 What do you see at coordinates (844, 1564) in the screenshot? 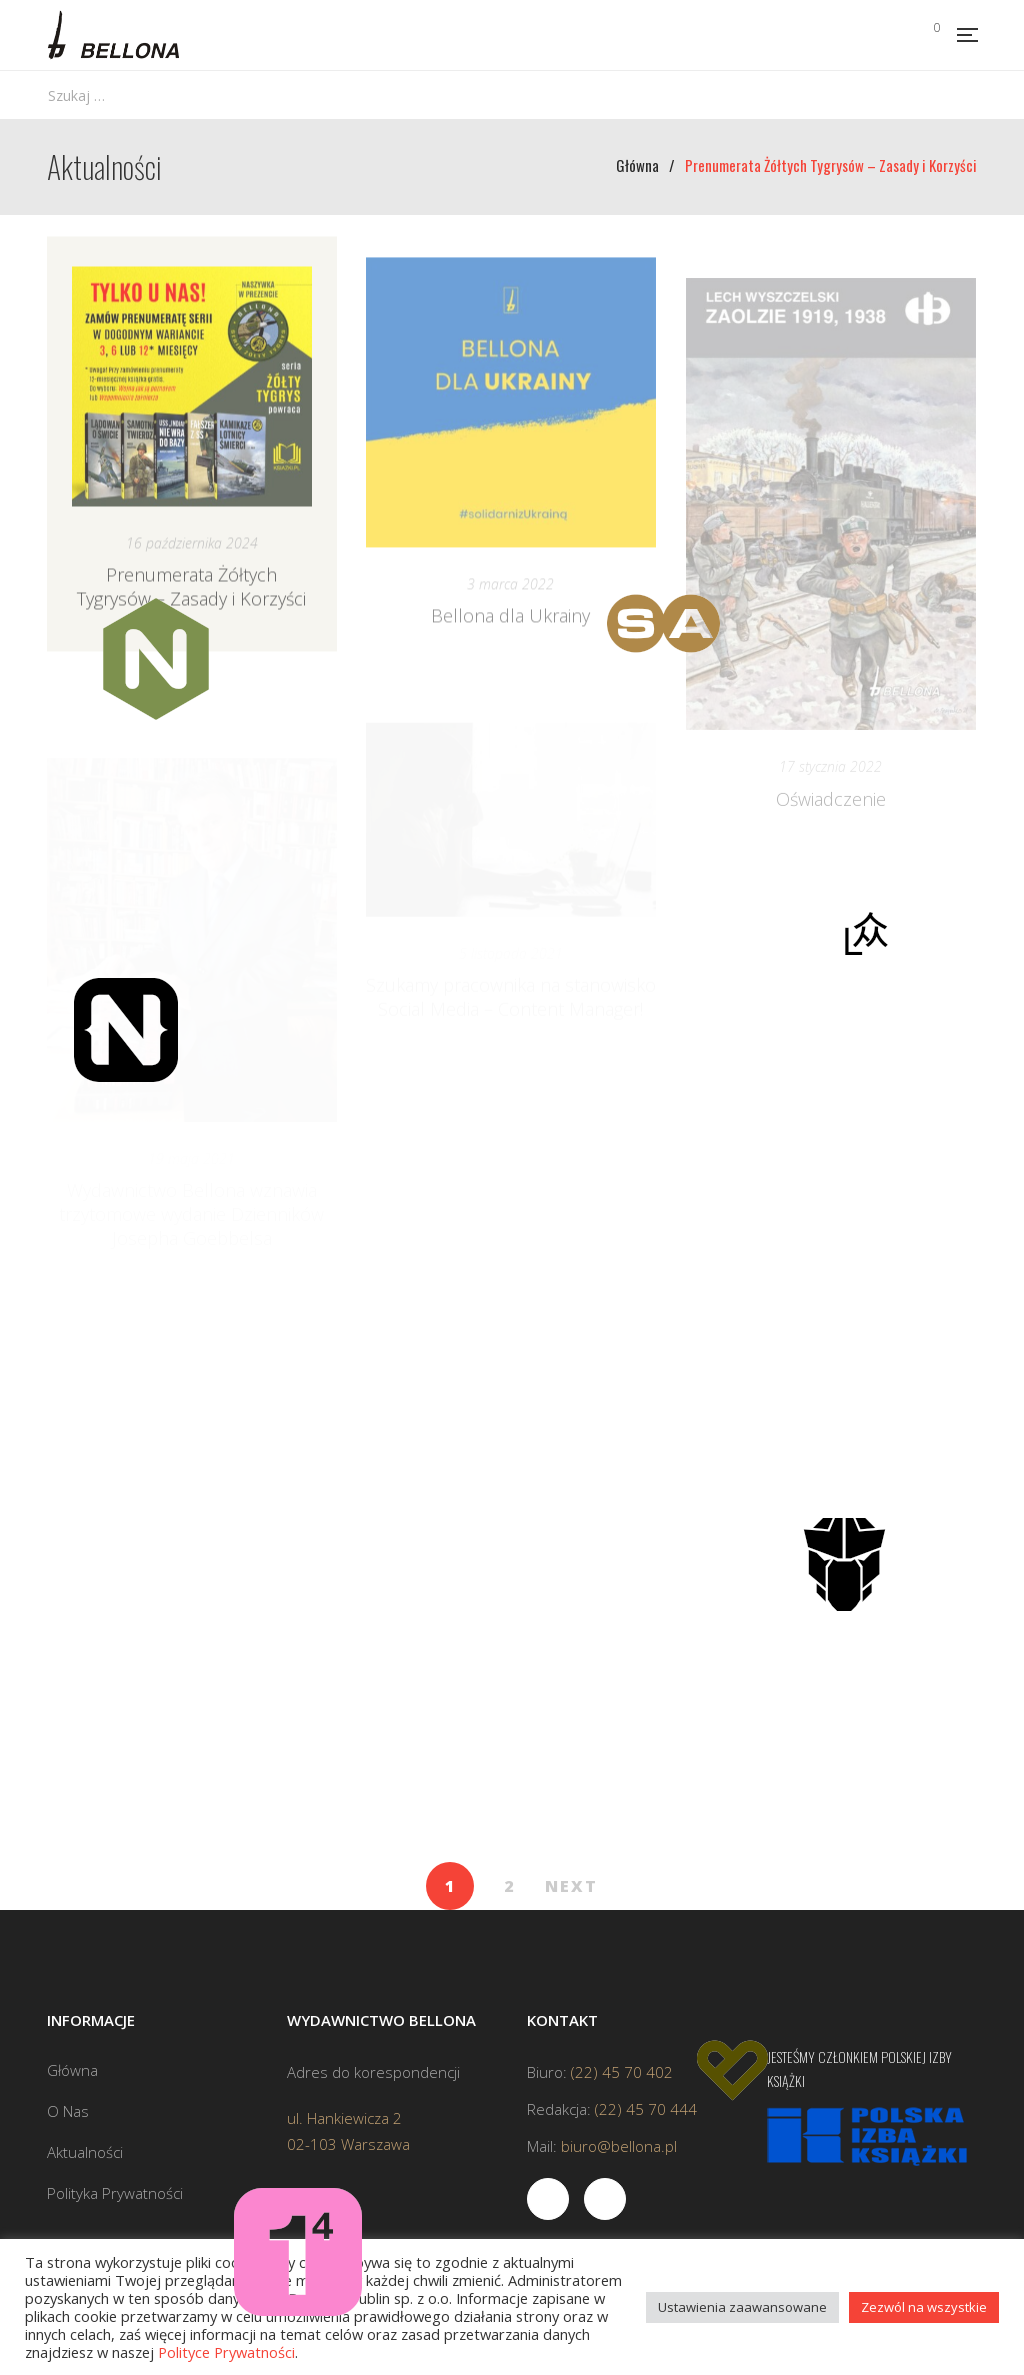
I see `primefaces framework logo` at bounding box center [844, 1564].